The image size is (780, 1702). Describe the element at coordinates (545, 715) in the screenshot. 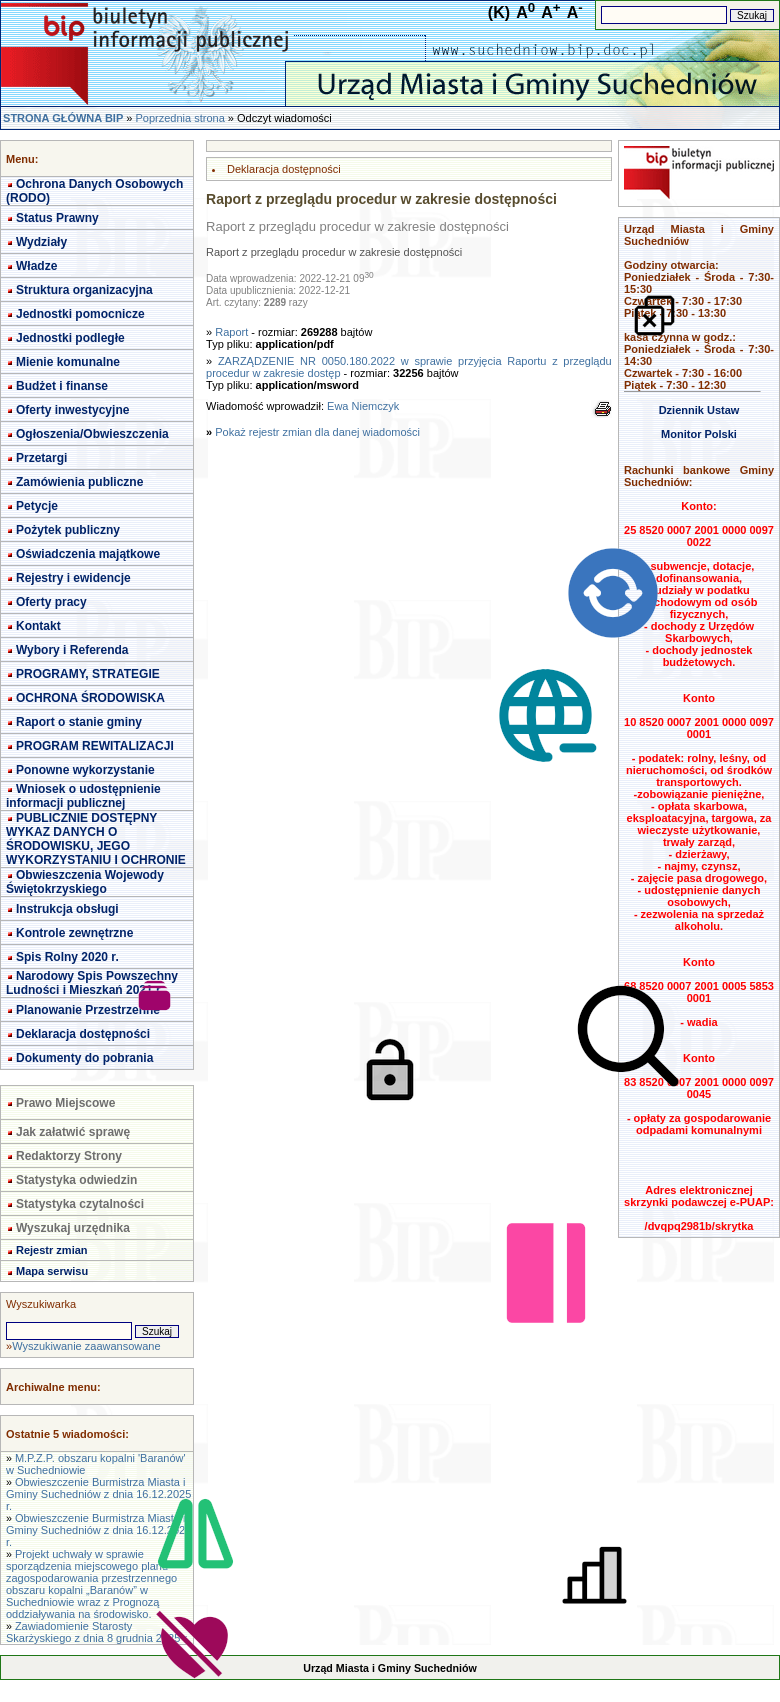

I see `remove a website from your list` at that location.